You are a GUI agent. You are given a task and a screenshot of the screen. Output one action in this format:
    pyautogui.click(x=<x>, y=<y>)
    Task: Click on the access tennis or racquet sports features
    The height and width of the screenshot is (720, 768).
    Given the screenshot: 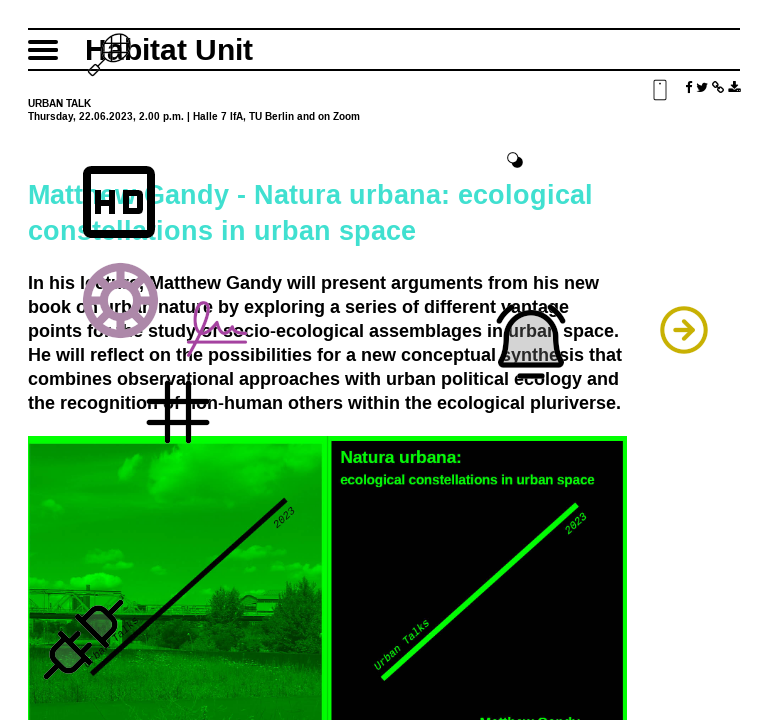 What is the action you would take?
    pyautogui.click(x=108, y=55)
    